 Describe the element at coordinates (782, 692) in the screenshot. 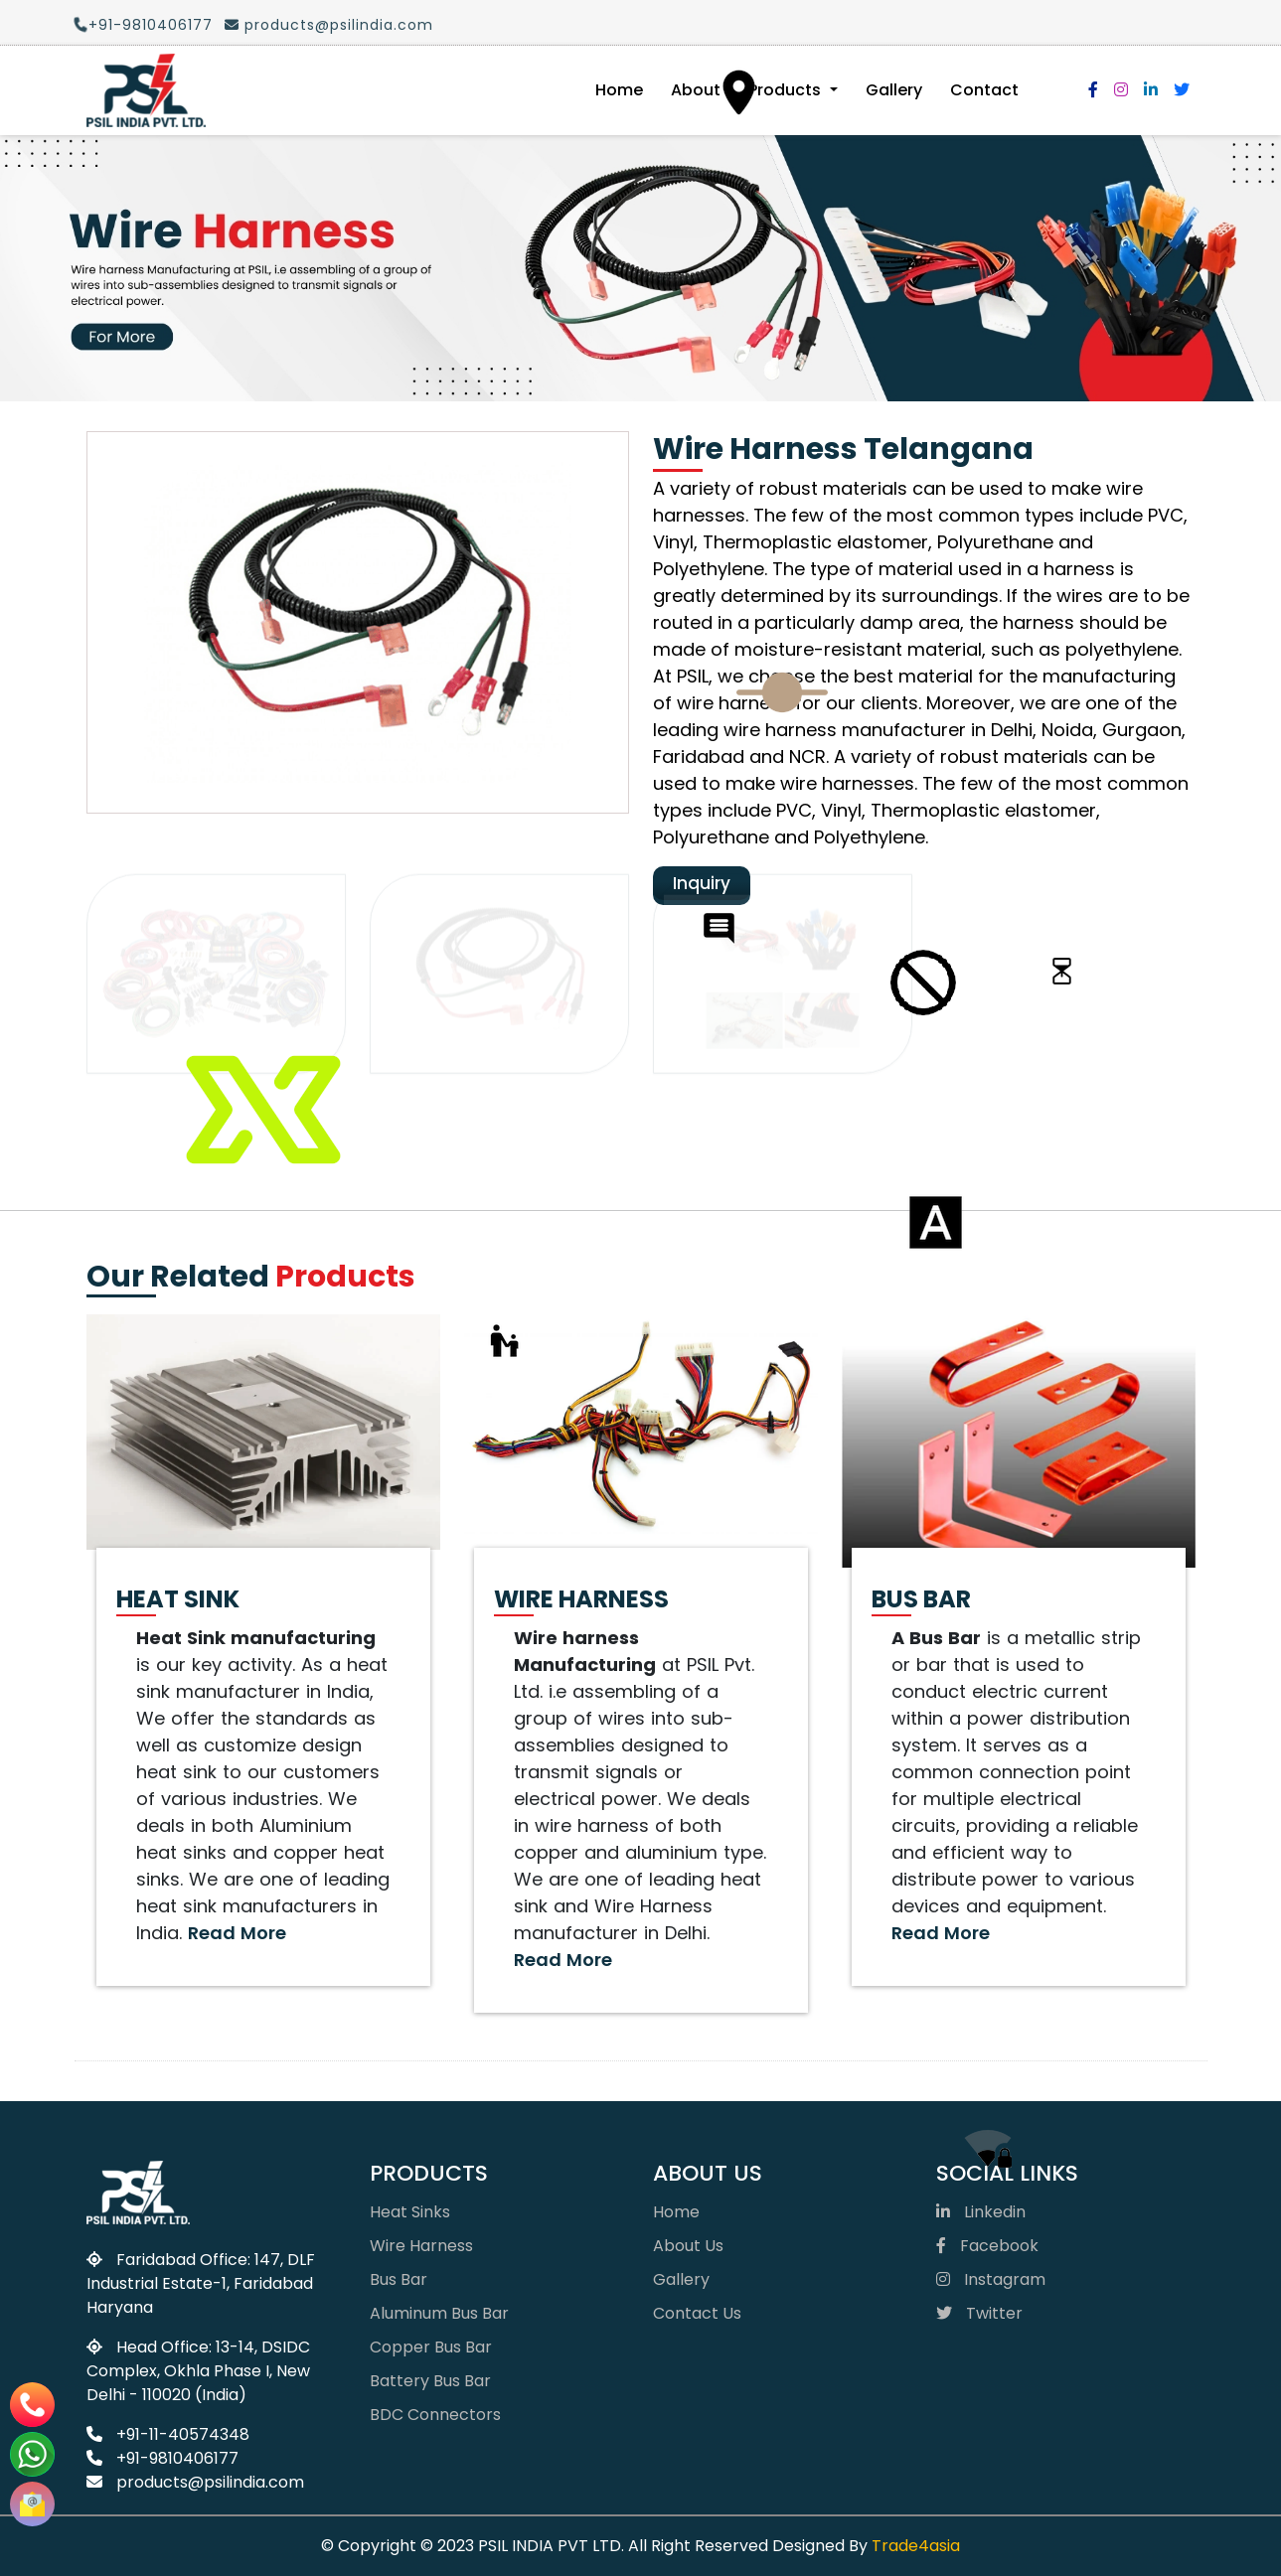

I see `view commit history in a git repository` at that location.